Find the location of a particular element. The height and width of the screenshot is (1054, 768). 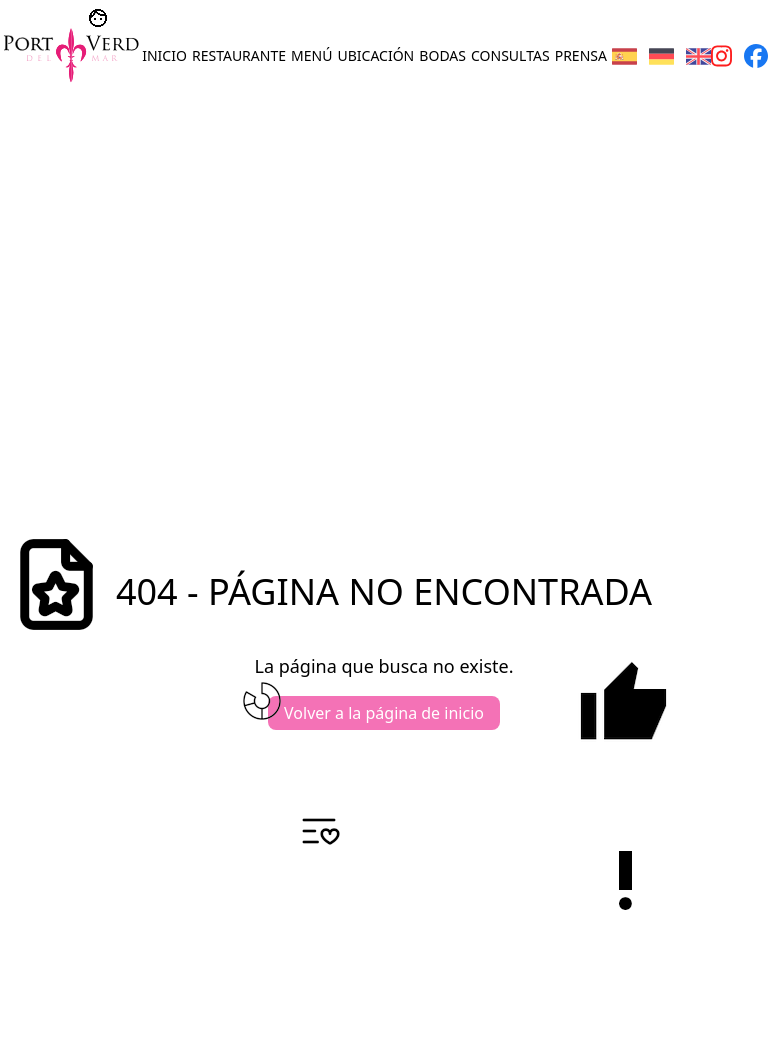

indicates a high priority notification or alert is located at coordinates (625, 880).